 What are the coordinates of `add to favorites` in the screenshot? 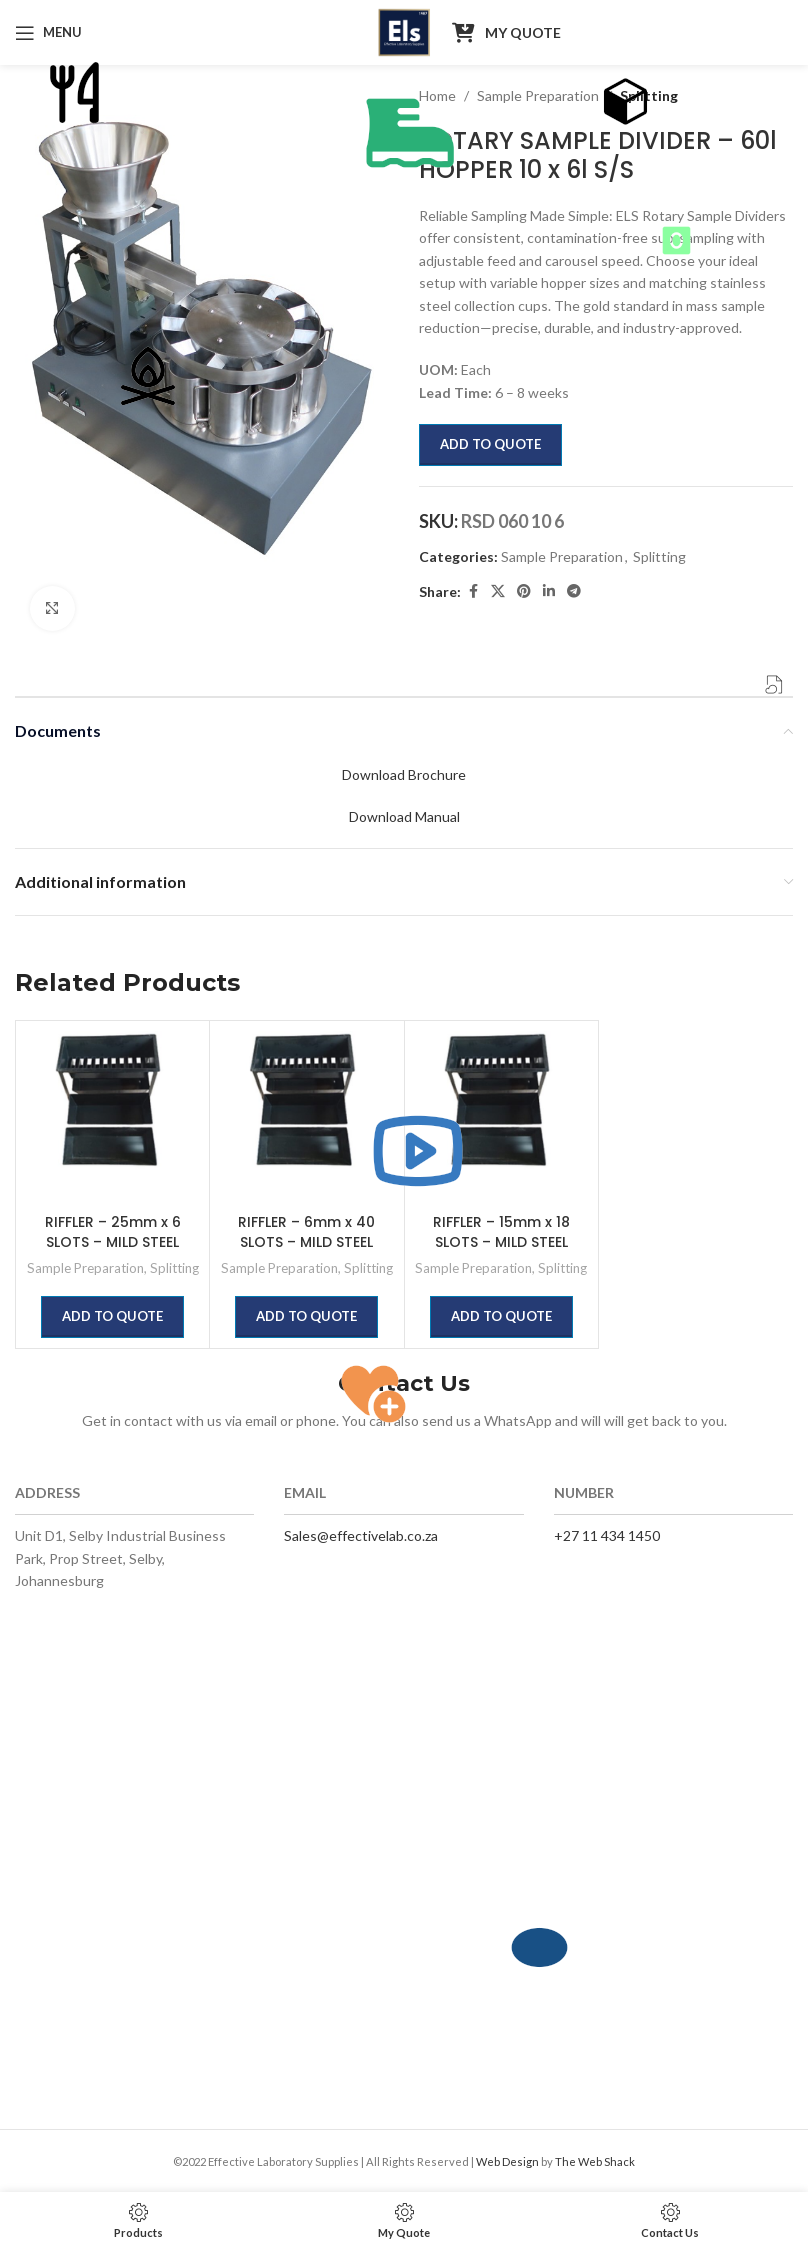 It's located at (373, 1390).